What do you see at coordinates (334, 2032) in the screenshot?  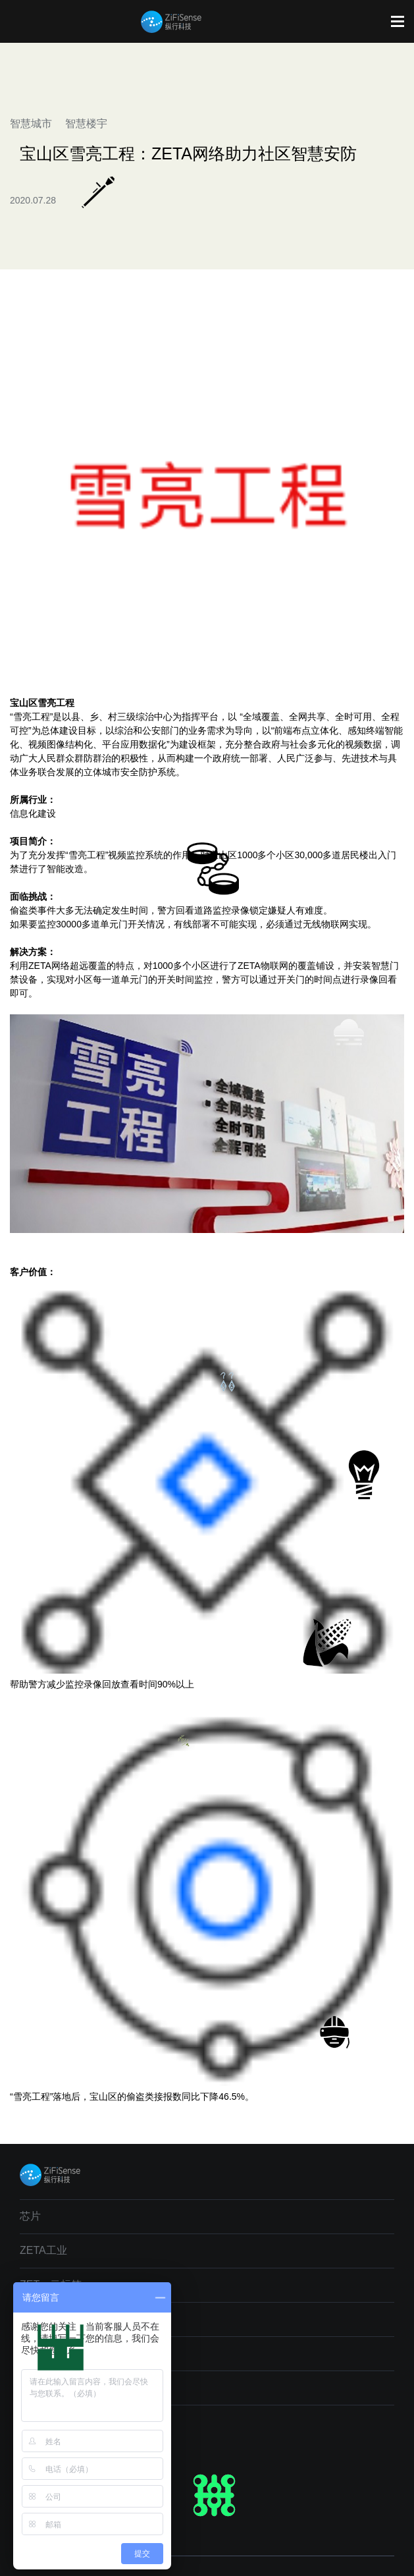 I see `access virtual reality settings or mode` at bounding box center [334, 2032].